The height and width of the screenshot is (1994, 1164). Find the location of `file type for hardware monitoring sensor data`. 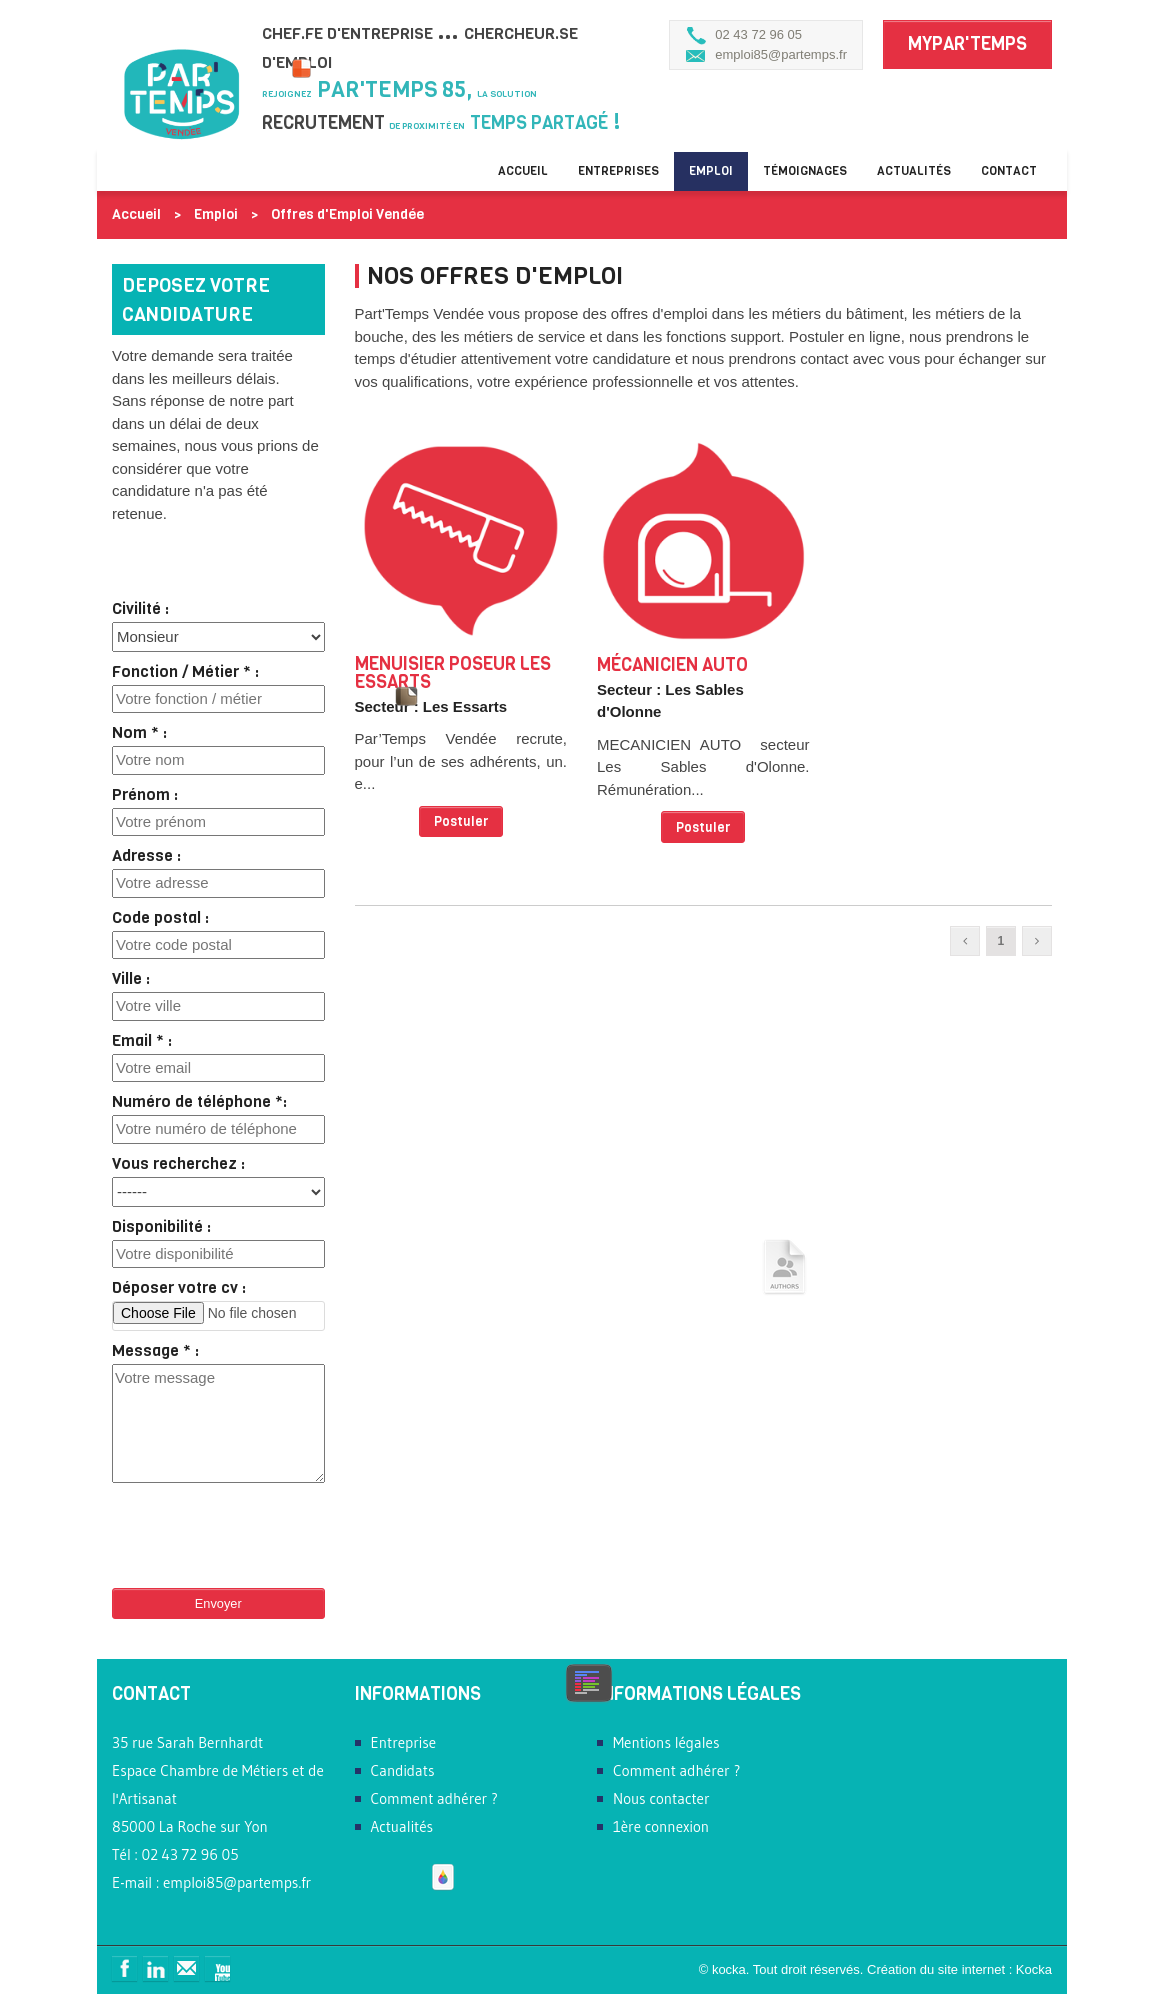

file type for hardware monitoring sensor data is located at coordinates (443, 1877).